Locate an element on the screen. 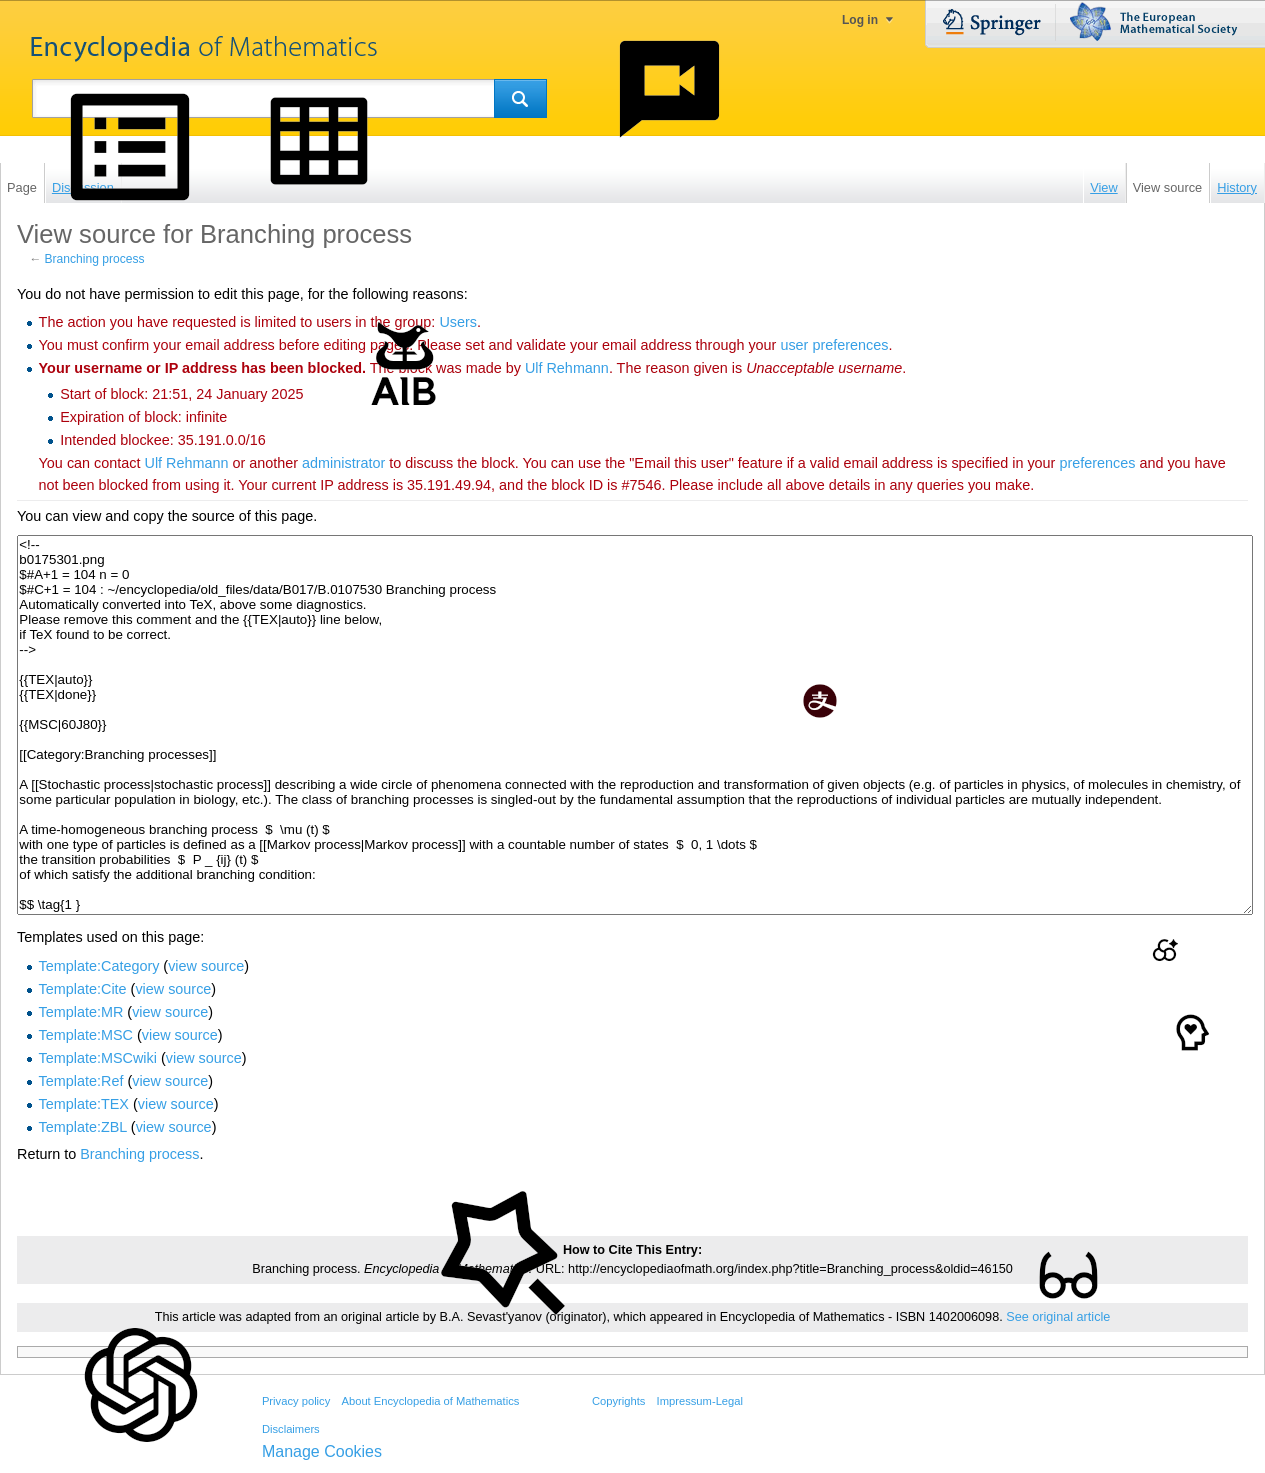  AIB (Allied Irish Banks) logo is located at coordinates (403, 363).